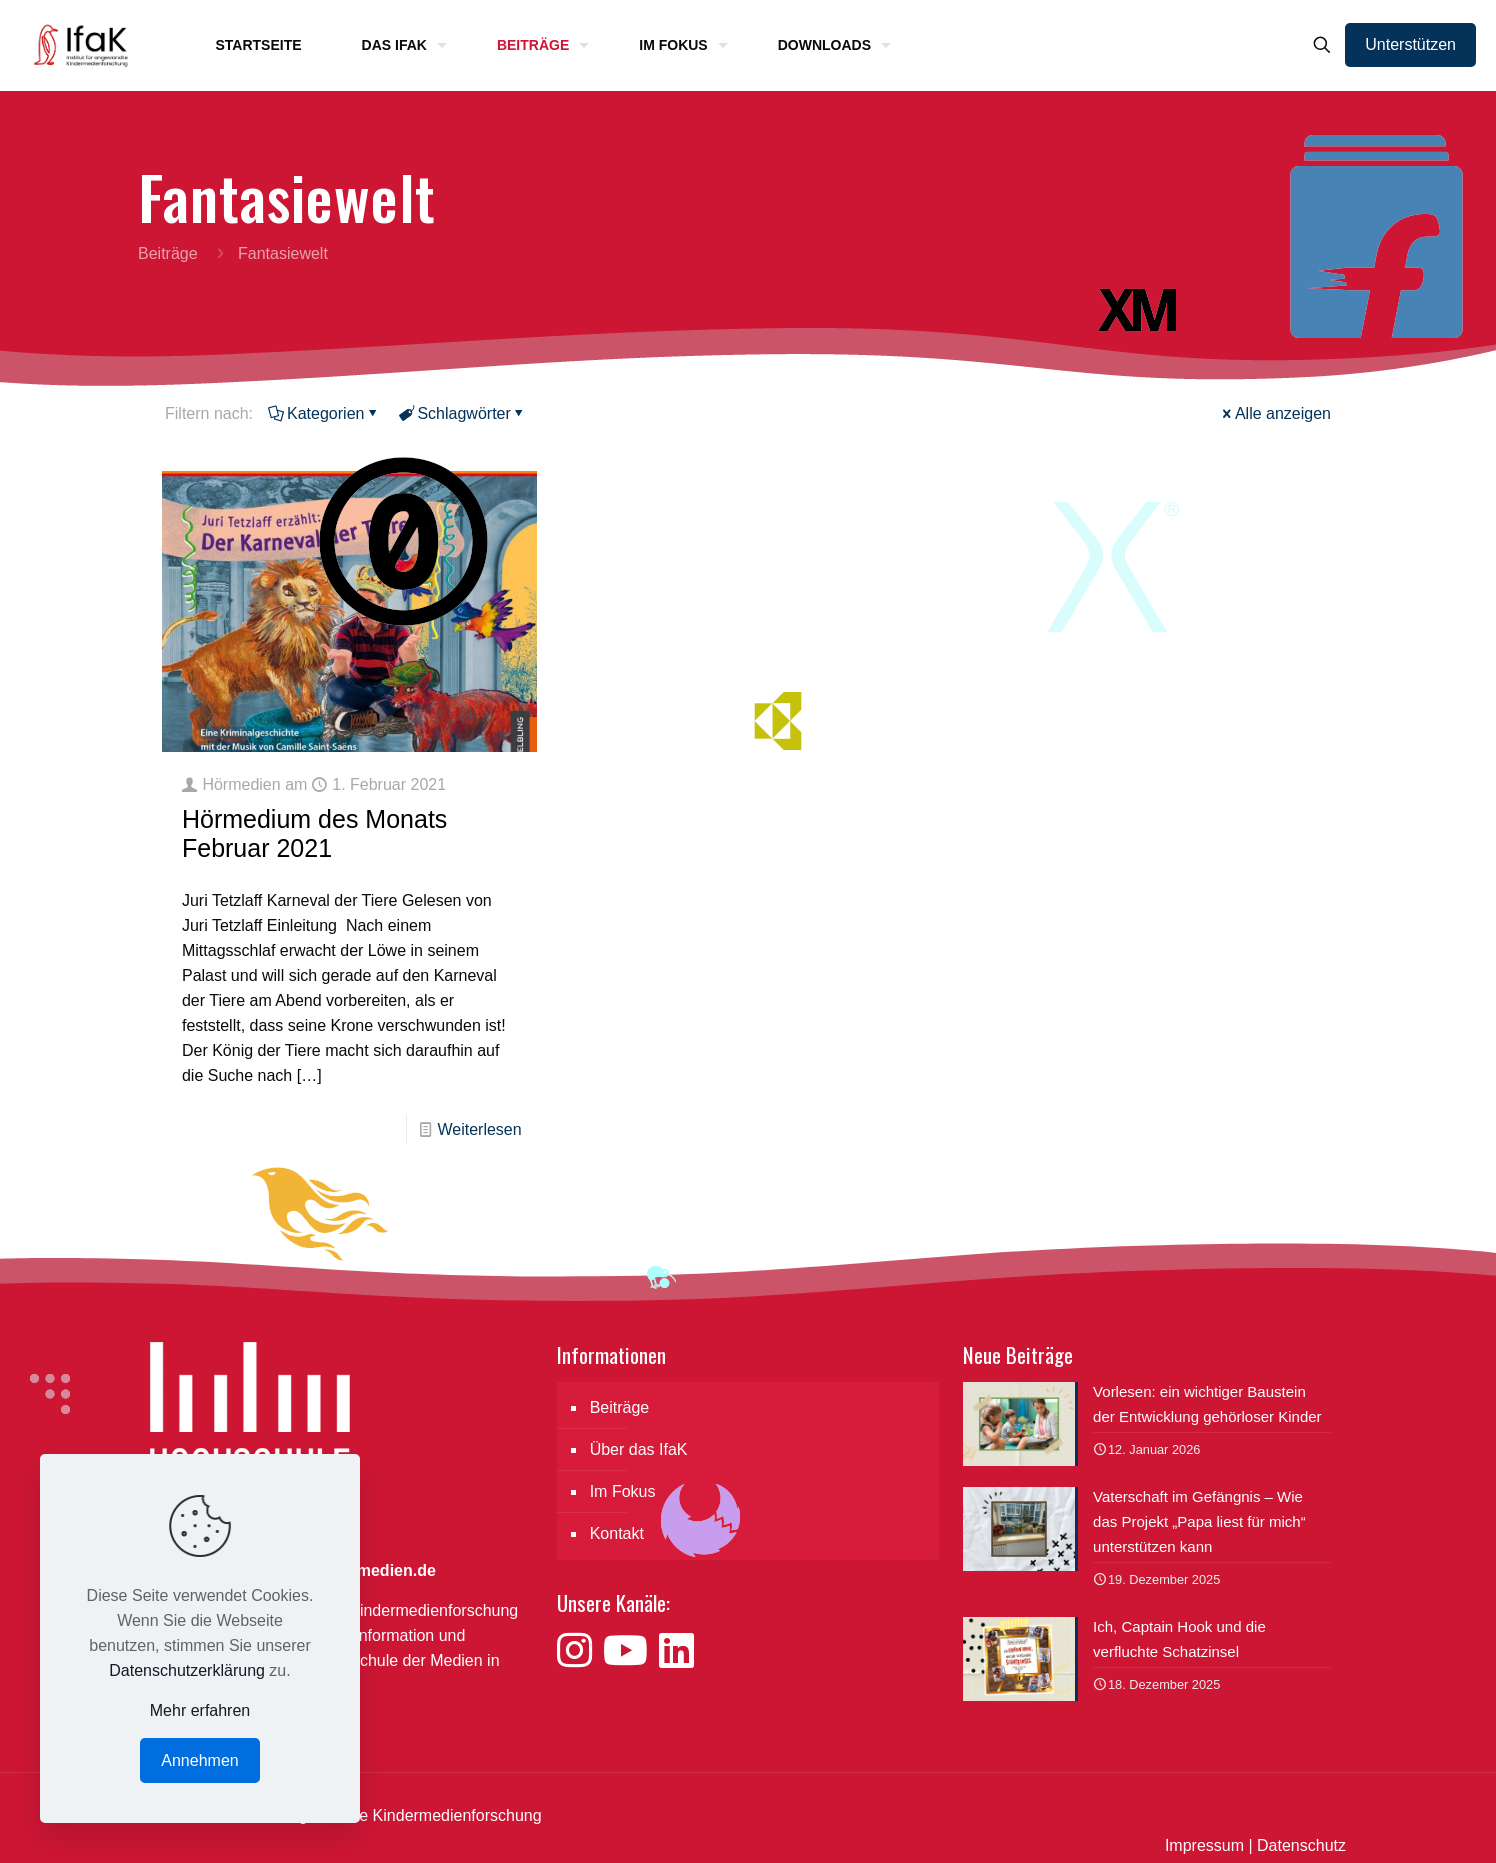 The image size is (1496, 1863). What do you see at coordinates (1113, 567) in the screenshot?
I see `chemex brand logo` at bounding box center [1113, 567].